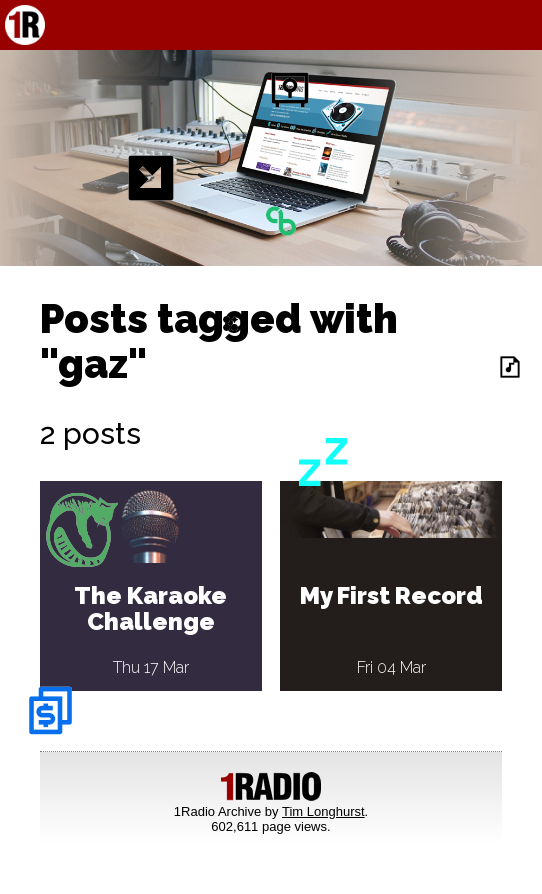 This screenshot has width=542, height=894. I want to click on open an audio or music file, so click(510, 367).